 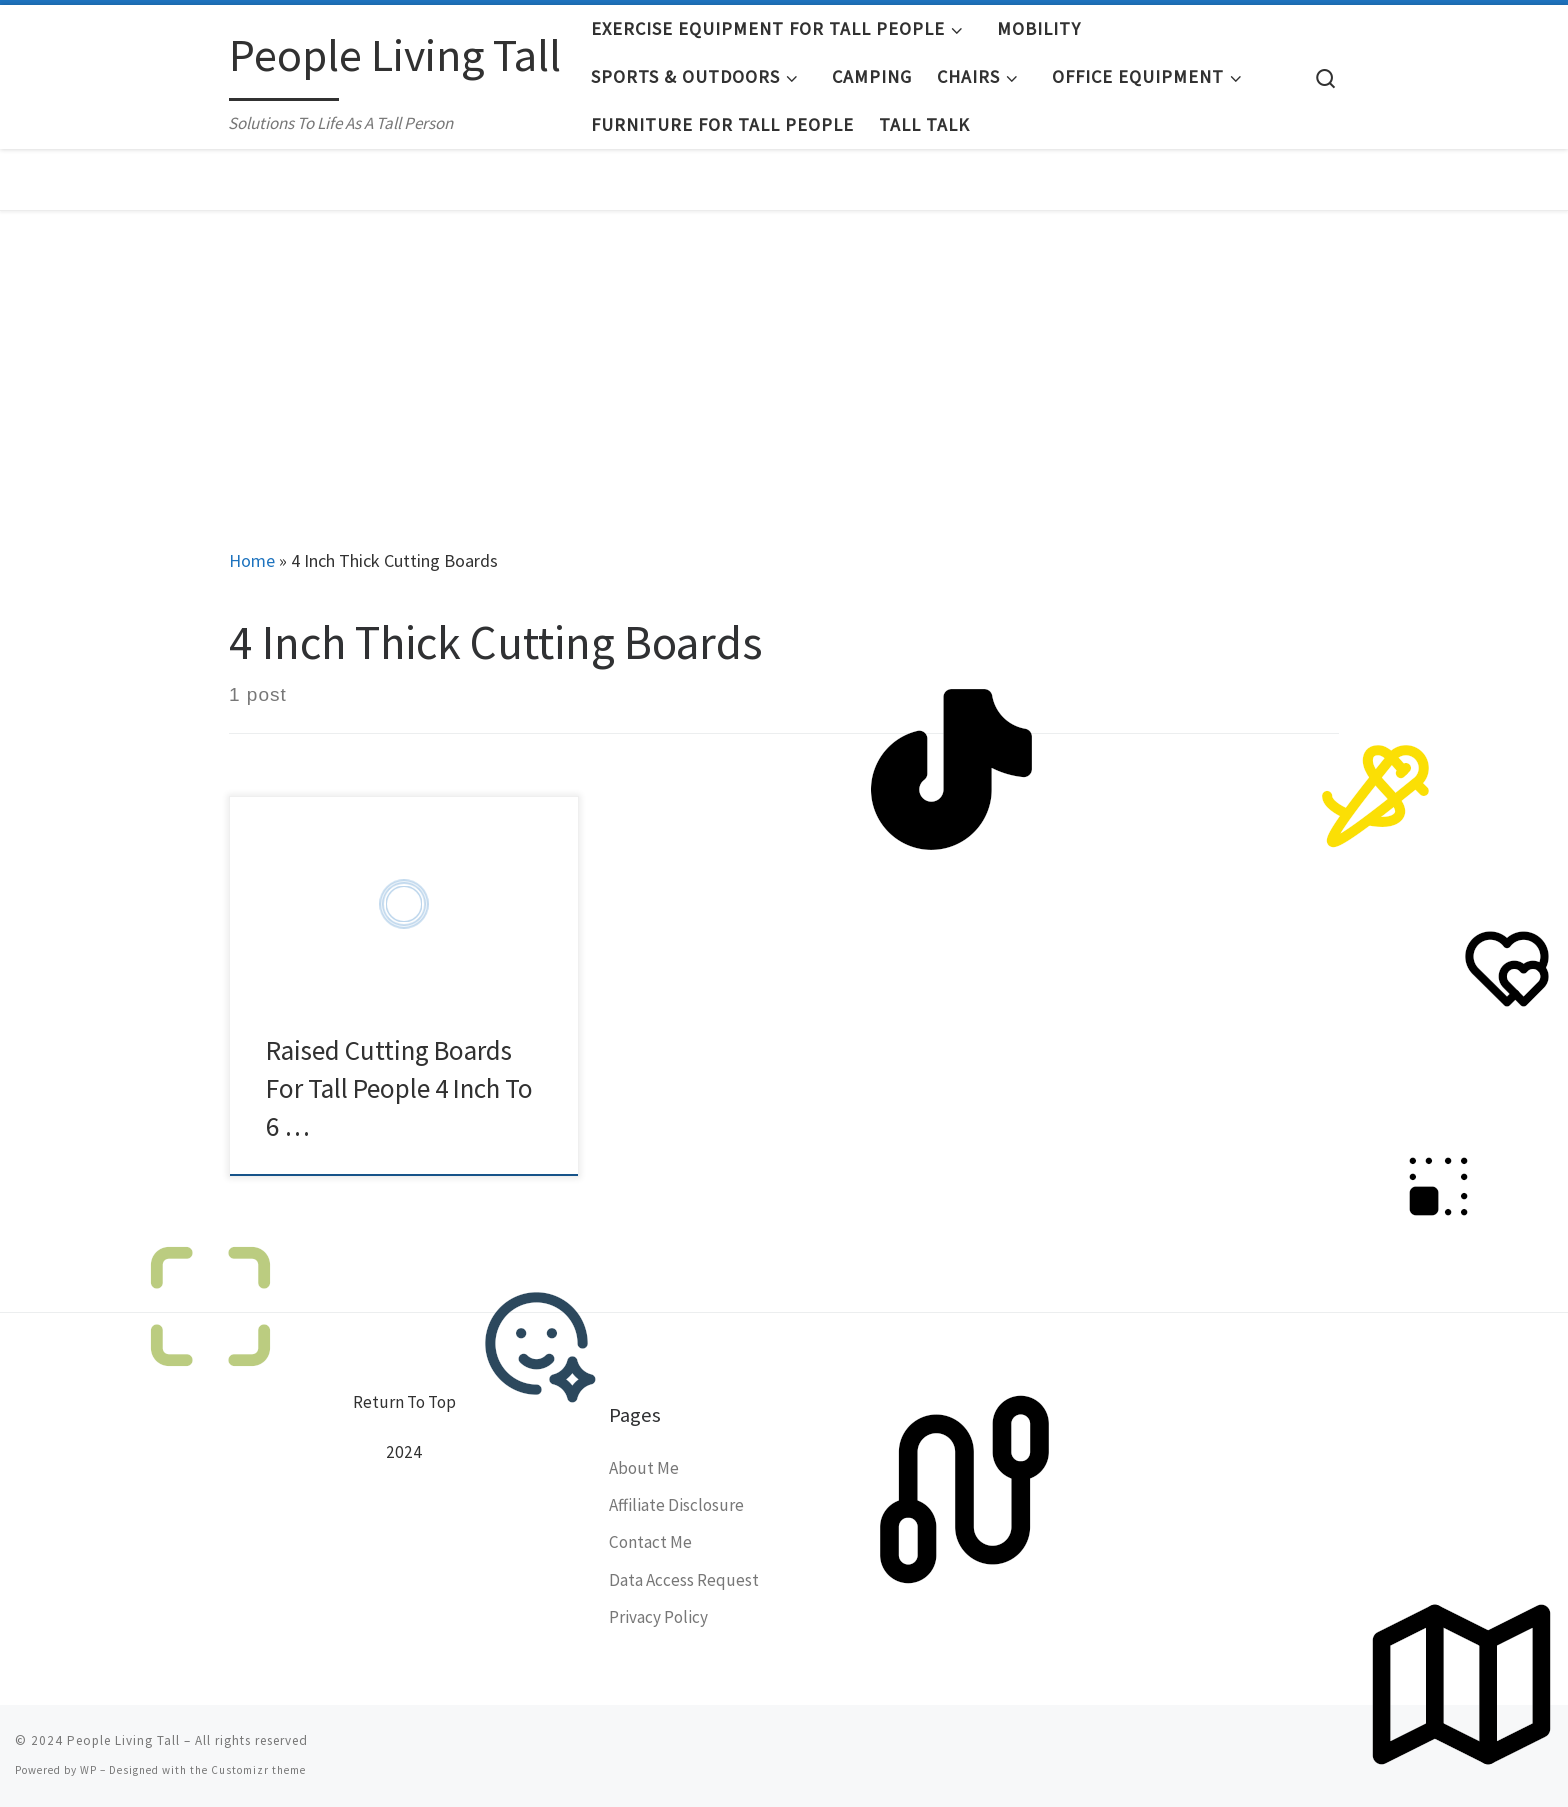 I want to click on view liked or favorited items, so click(x=1507, y=969).